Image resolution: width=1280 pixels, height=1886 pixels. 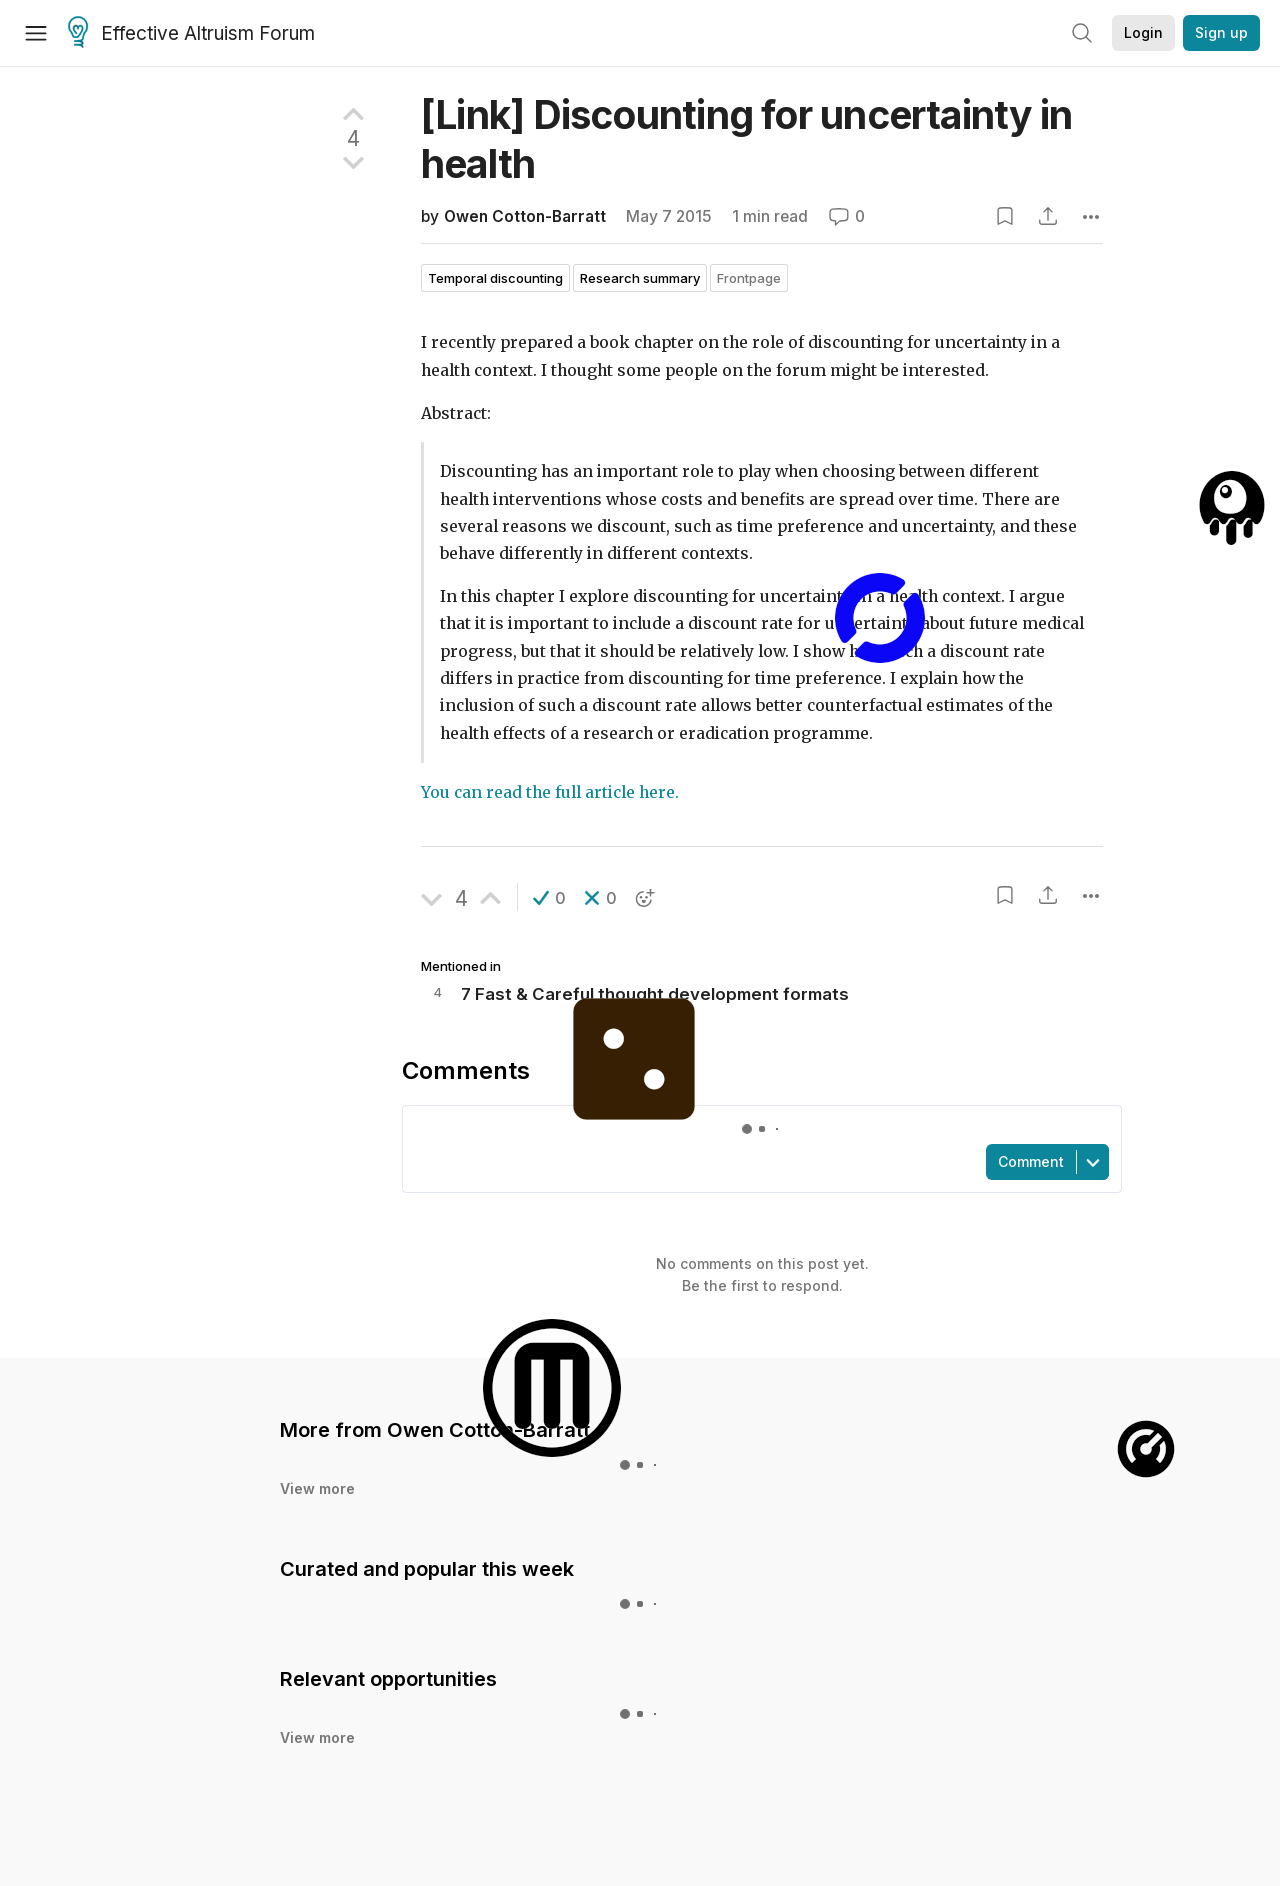 What do you see at coordinates (1146, 1449) in the screenshot?
I see `open the dashboard` at bounding box center [1146, 1449].